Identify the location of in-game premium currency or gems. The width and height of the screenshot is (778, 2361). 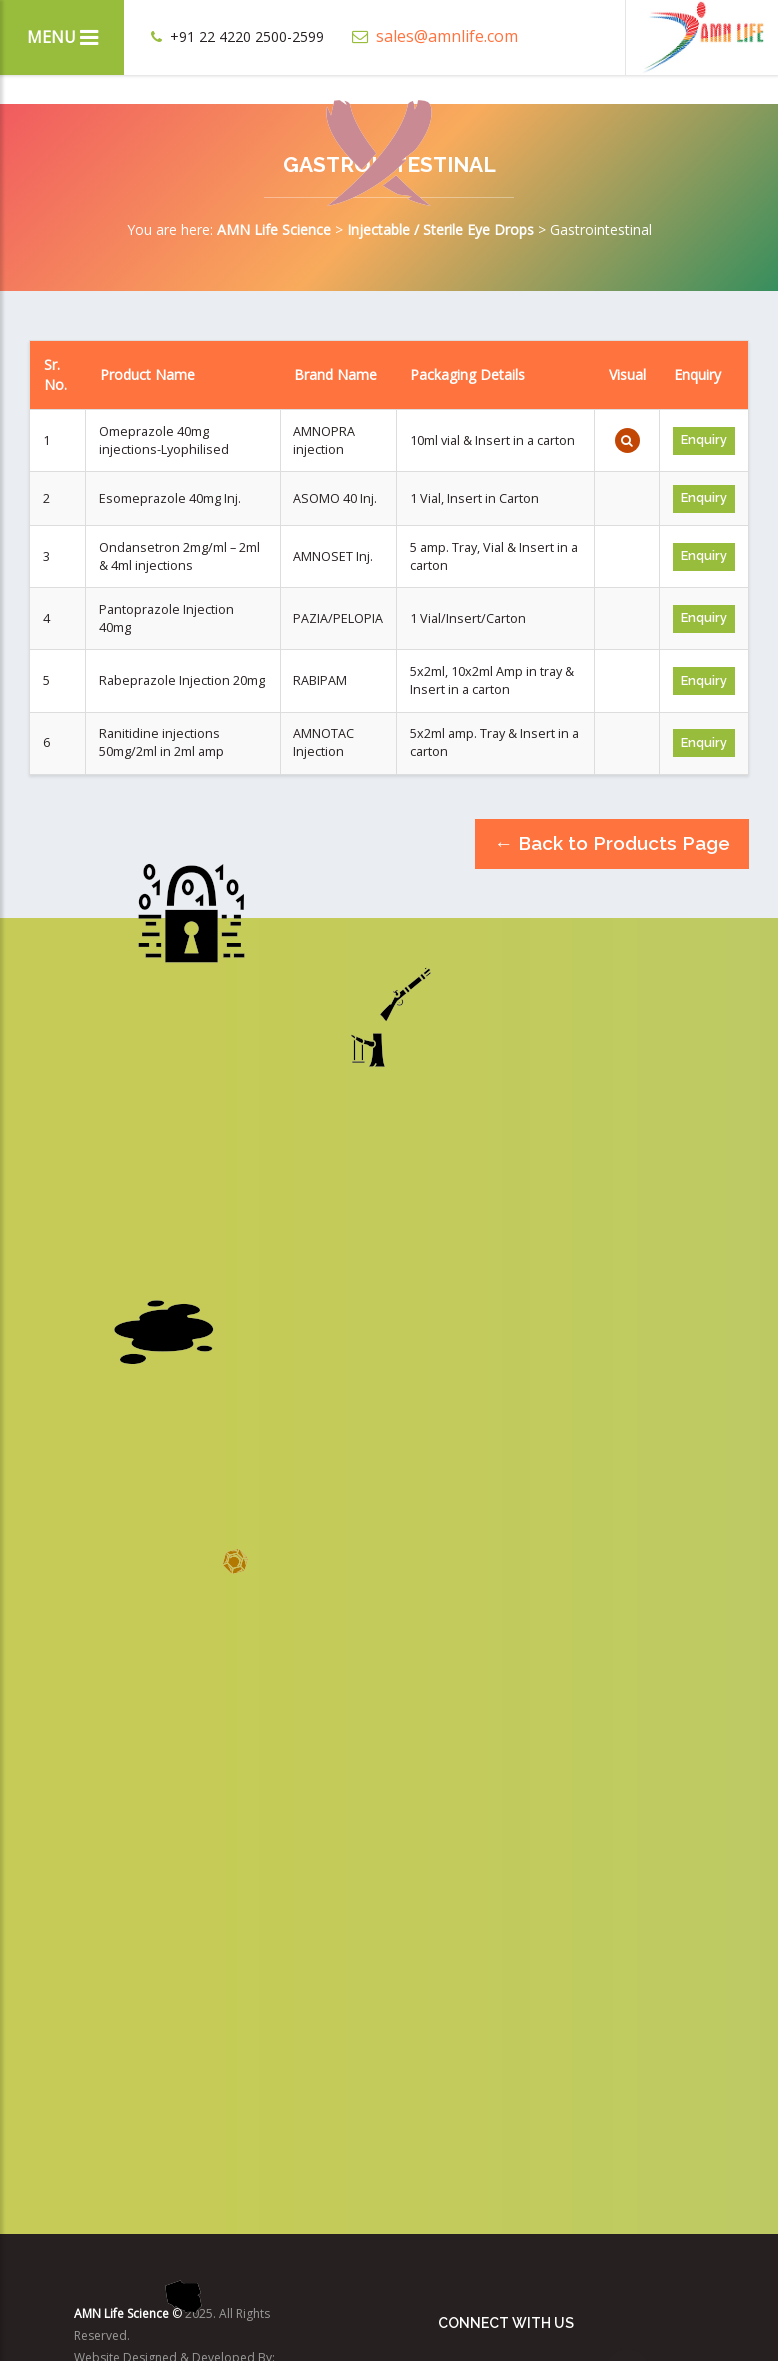
(235, 1561).